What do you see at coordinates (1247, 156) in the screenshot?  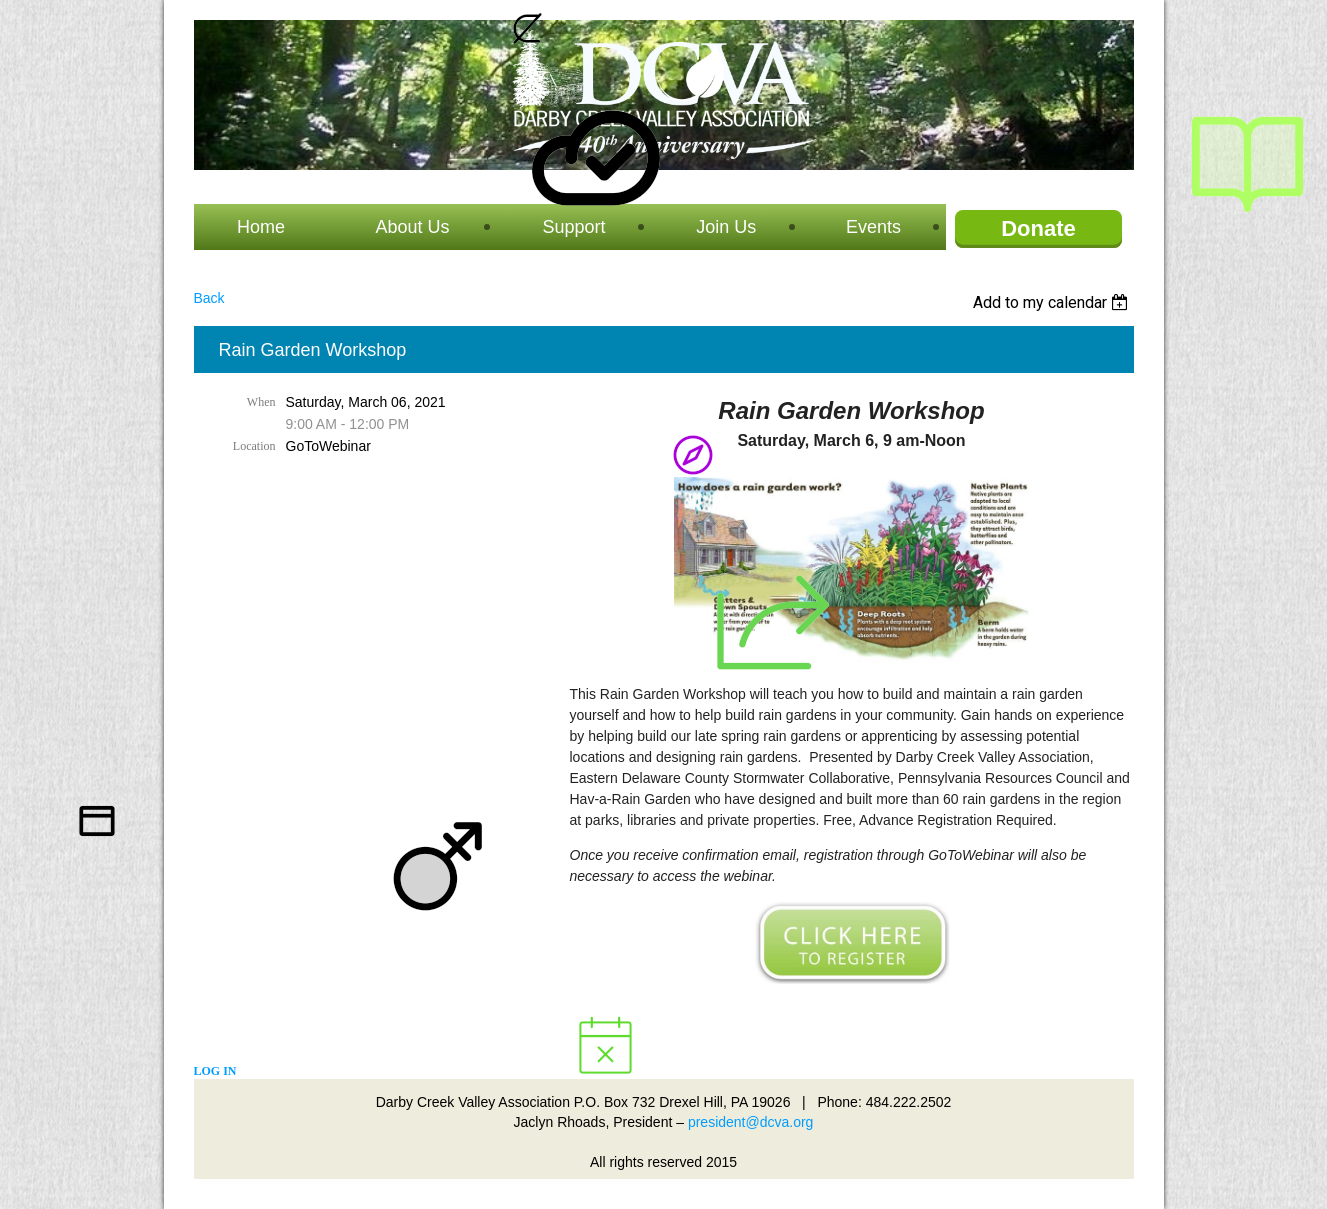 I see `open reading mode or e-book viewer` at bounding box center [1247, 156].